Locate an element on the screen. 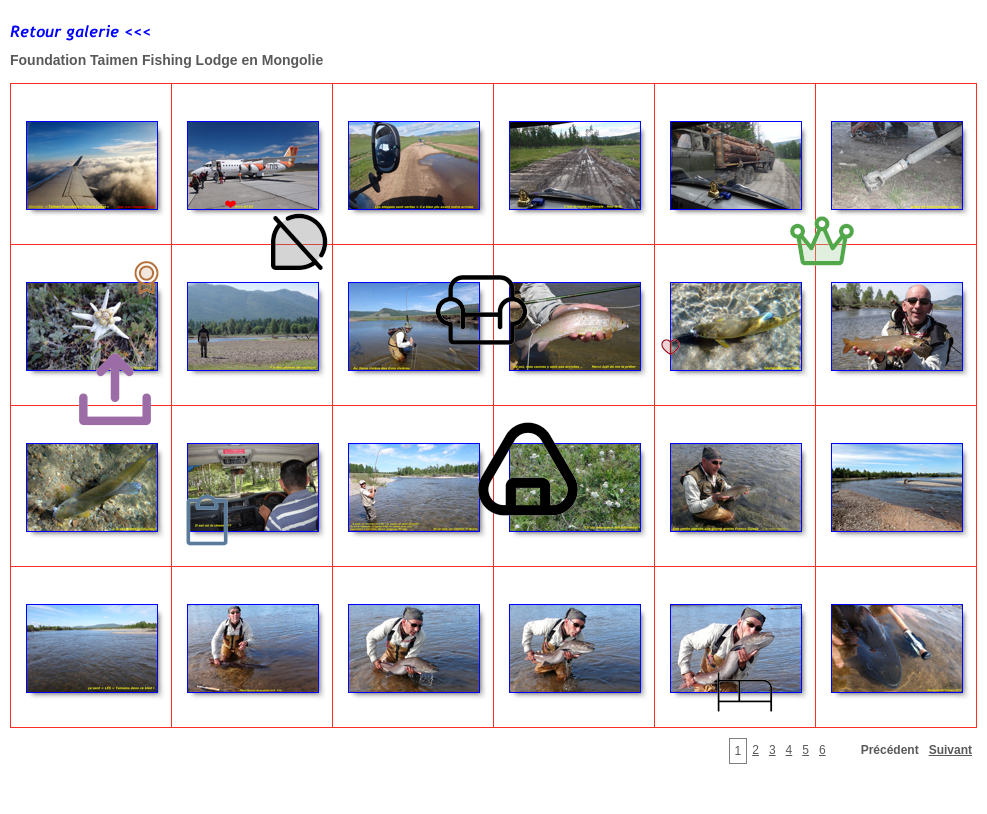 The height and width of the screenshot is (814, 987). mute or disable chat notifications is located at coordinates (298, 243).